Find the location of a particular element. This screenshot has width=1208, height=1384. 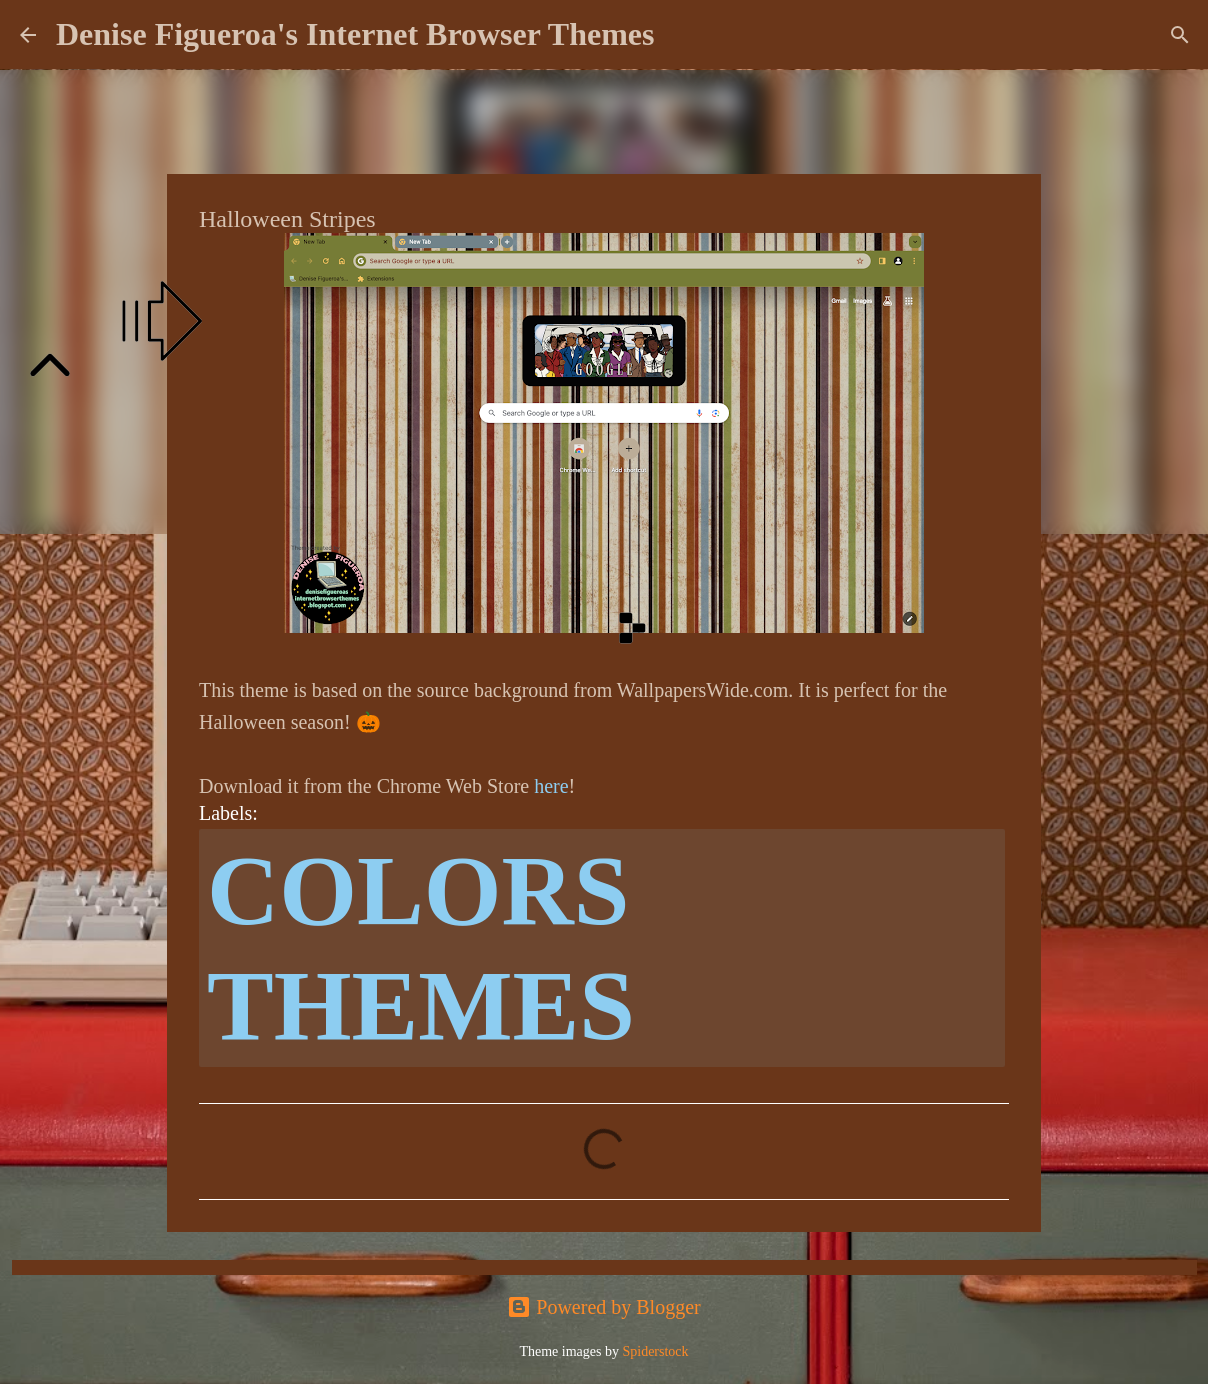

open replit coding environment is located at coordinates (630, 628).